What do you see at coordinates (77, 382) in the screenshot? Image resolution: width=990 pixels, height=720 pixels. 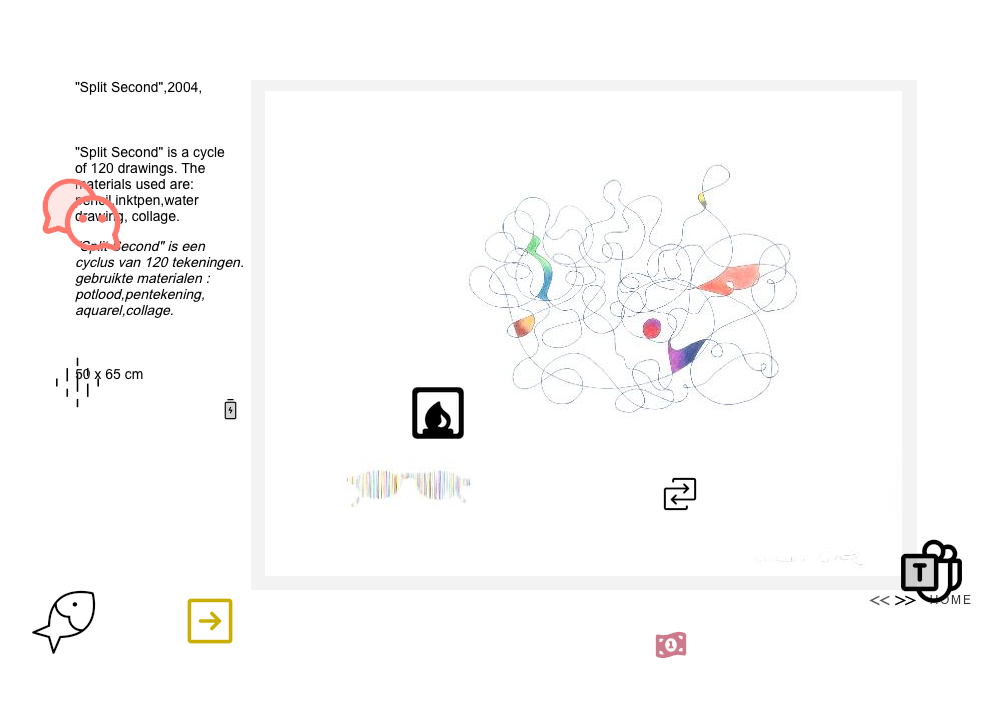 I see `open google podcasts` at bounding box center [77, 382].